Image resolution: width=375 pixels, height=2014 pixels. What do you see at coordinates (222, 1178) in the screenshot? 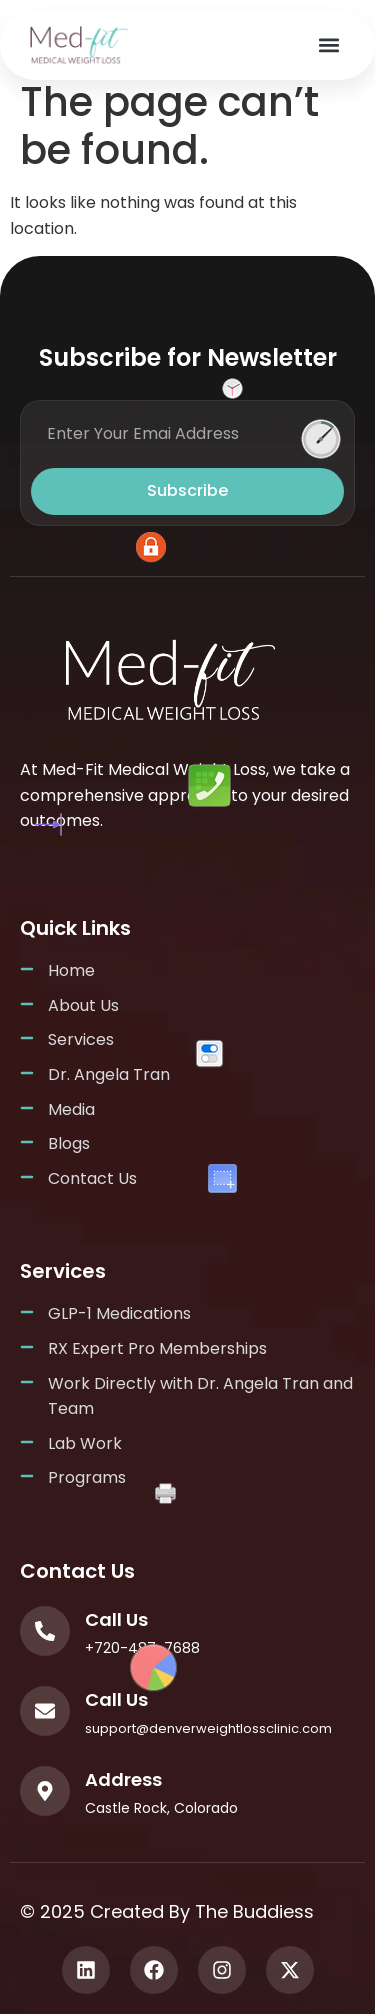
I see `take a screenshot` at bounding box center [222, 1178].